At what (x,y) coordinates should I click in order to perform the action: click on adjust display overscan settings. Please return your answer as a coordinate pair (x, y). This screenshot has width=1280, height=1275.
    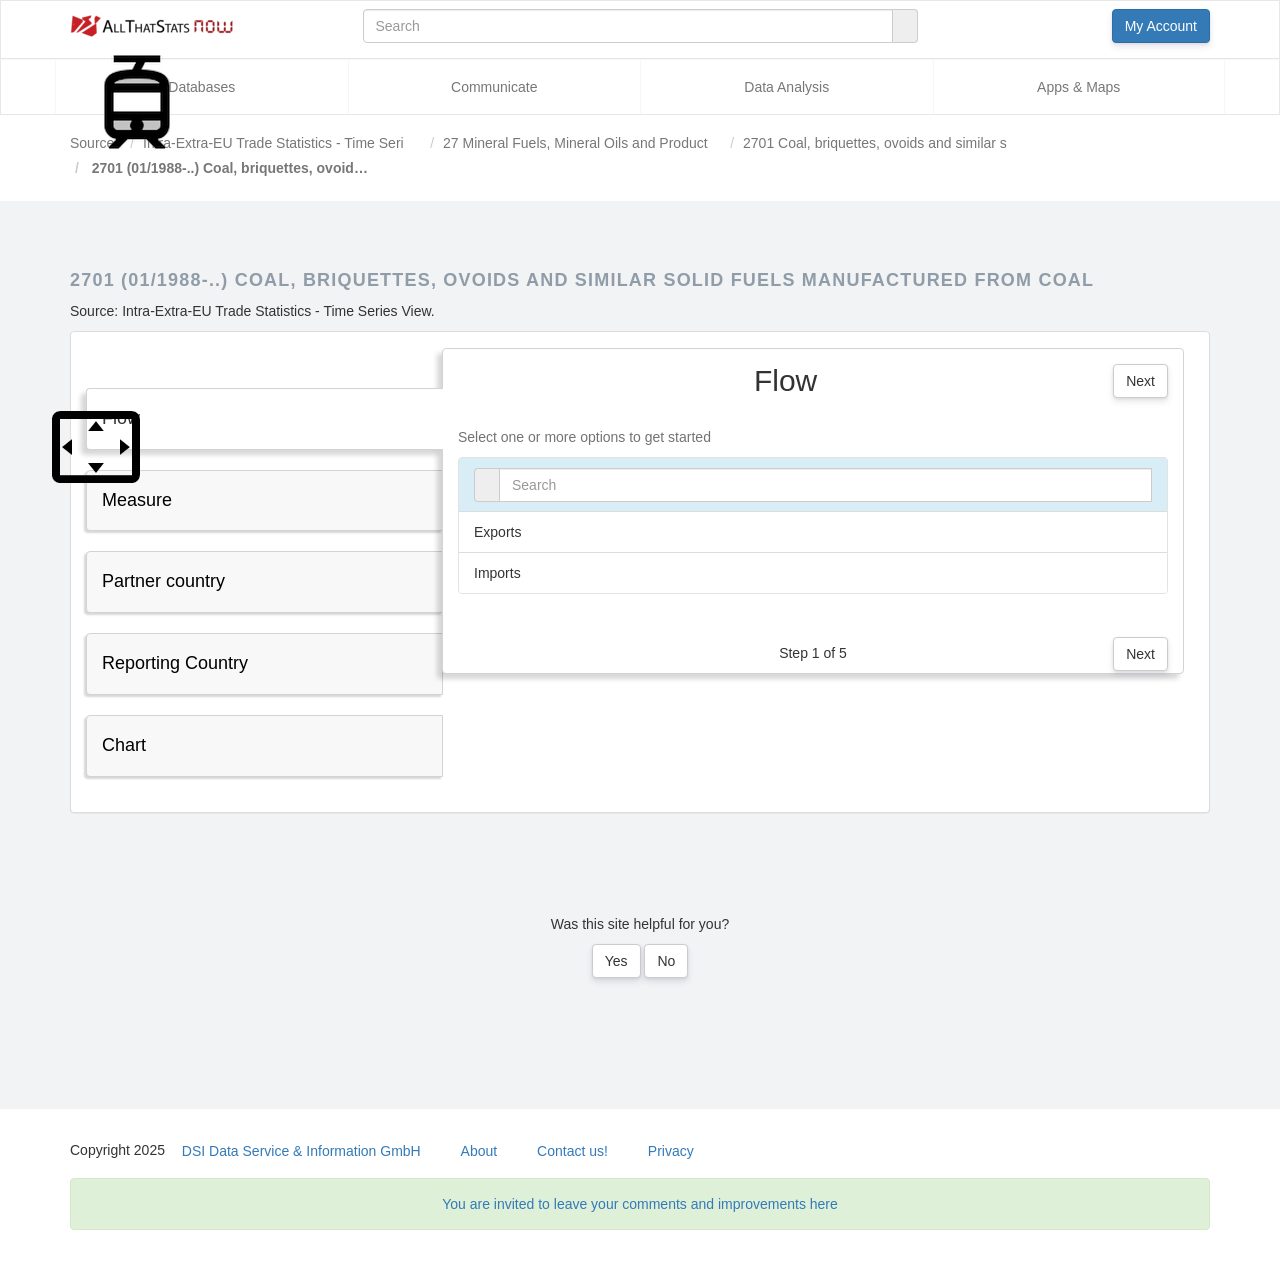
    Looking at the image, I should click on (96, 447).